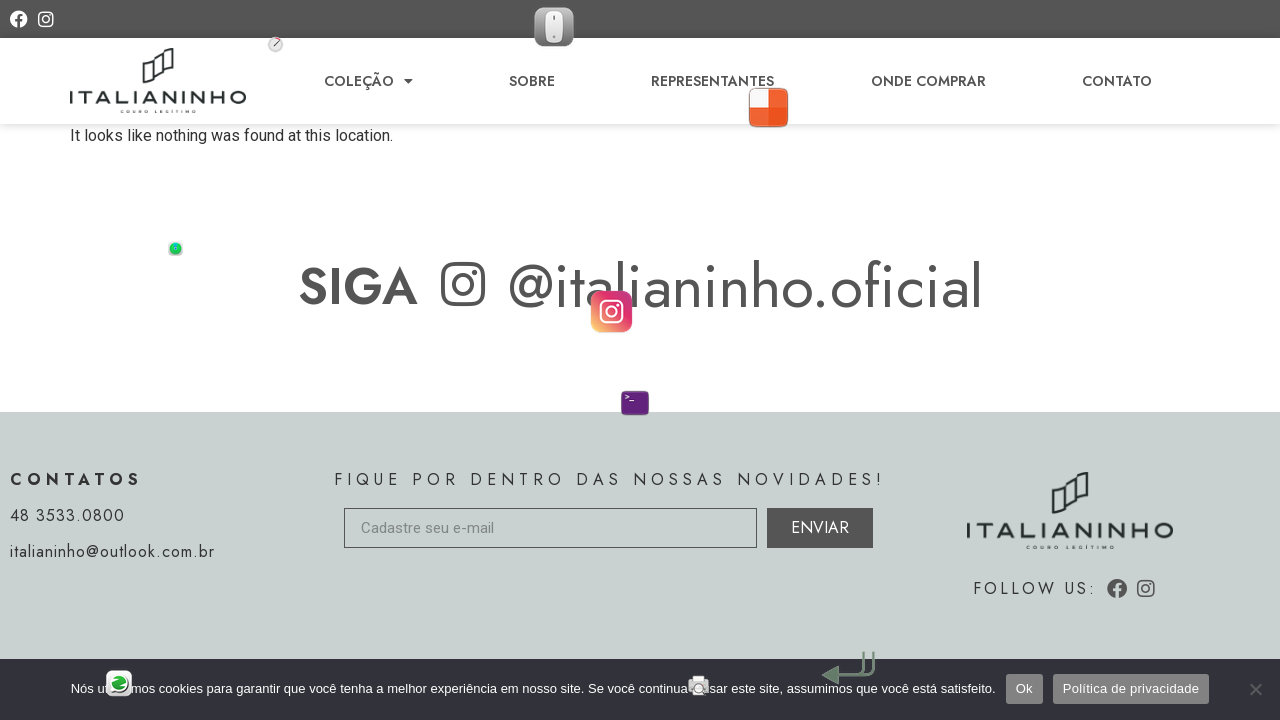 This screenshot has height=720, width=1280. Describe the element at coordinates (554, 27) in the screenshot. I see `open mouse settings and preferences` at that location.